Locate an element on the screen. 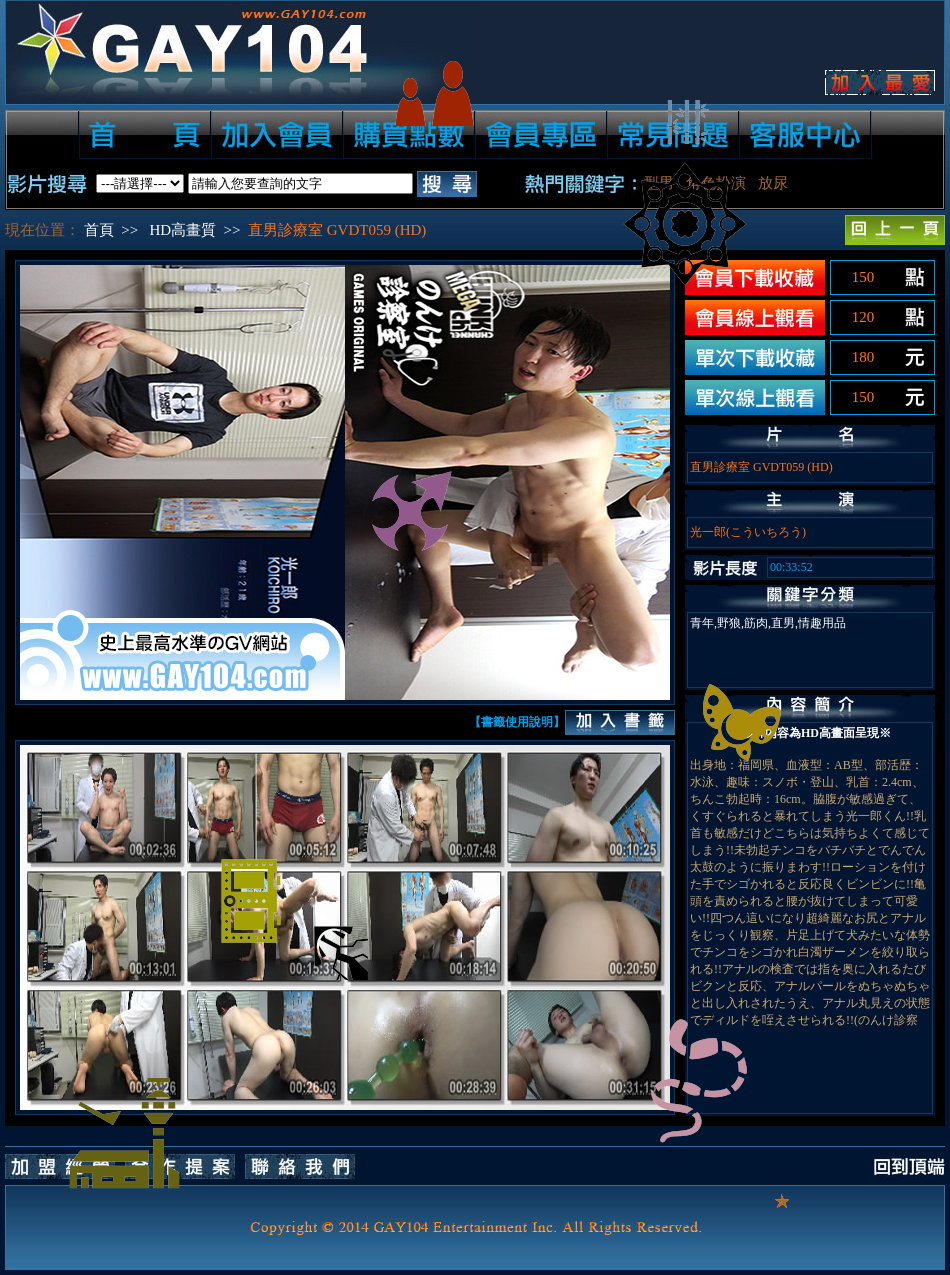 This screenshot has height=1275, width=950. access door or entrance settings in a game is located at coordinates (251, 901).